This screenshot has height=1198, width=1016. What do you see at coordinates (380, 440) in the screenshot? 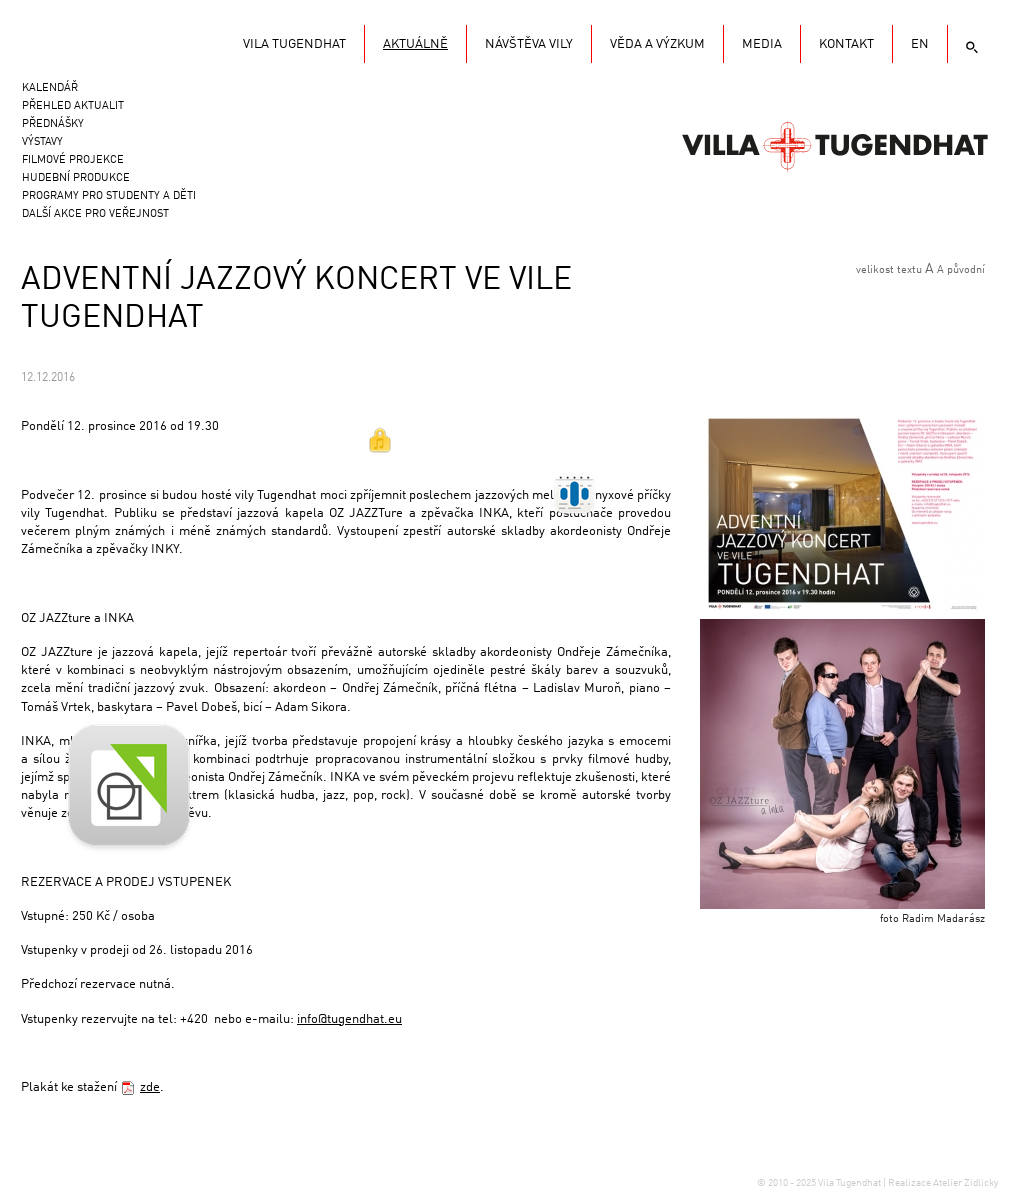
I see `open EarTag music tagging application` at bounding box center [380, 440].